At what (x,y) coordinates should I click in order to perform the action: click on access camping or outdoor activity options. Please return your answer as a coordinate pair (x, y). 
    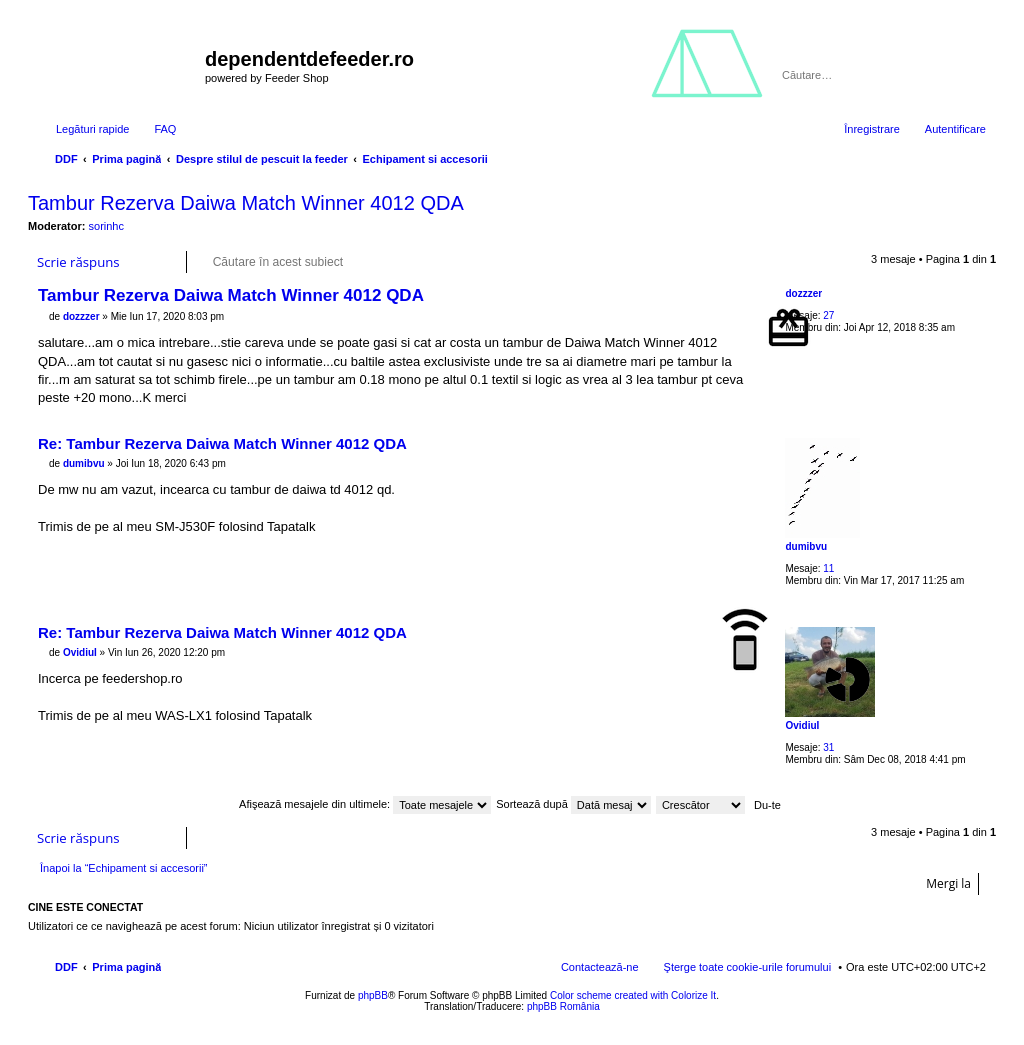
    Looking at the image, I should click on (707, 67).